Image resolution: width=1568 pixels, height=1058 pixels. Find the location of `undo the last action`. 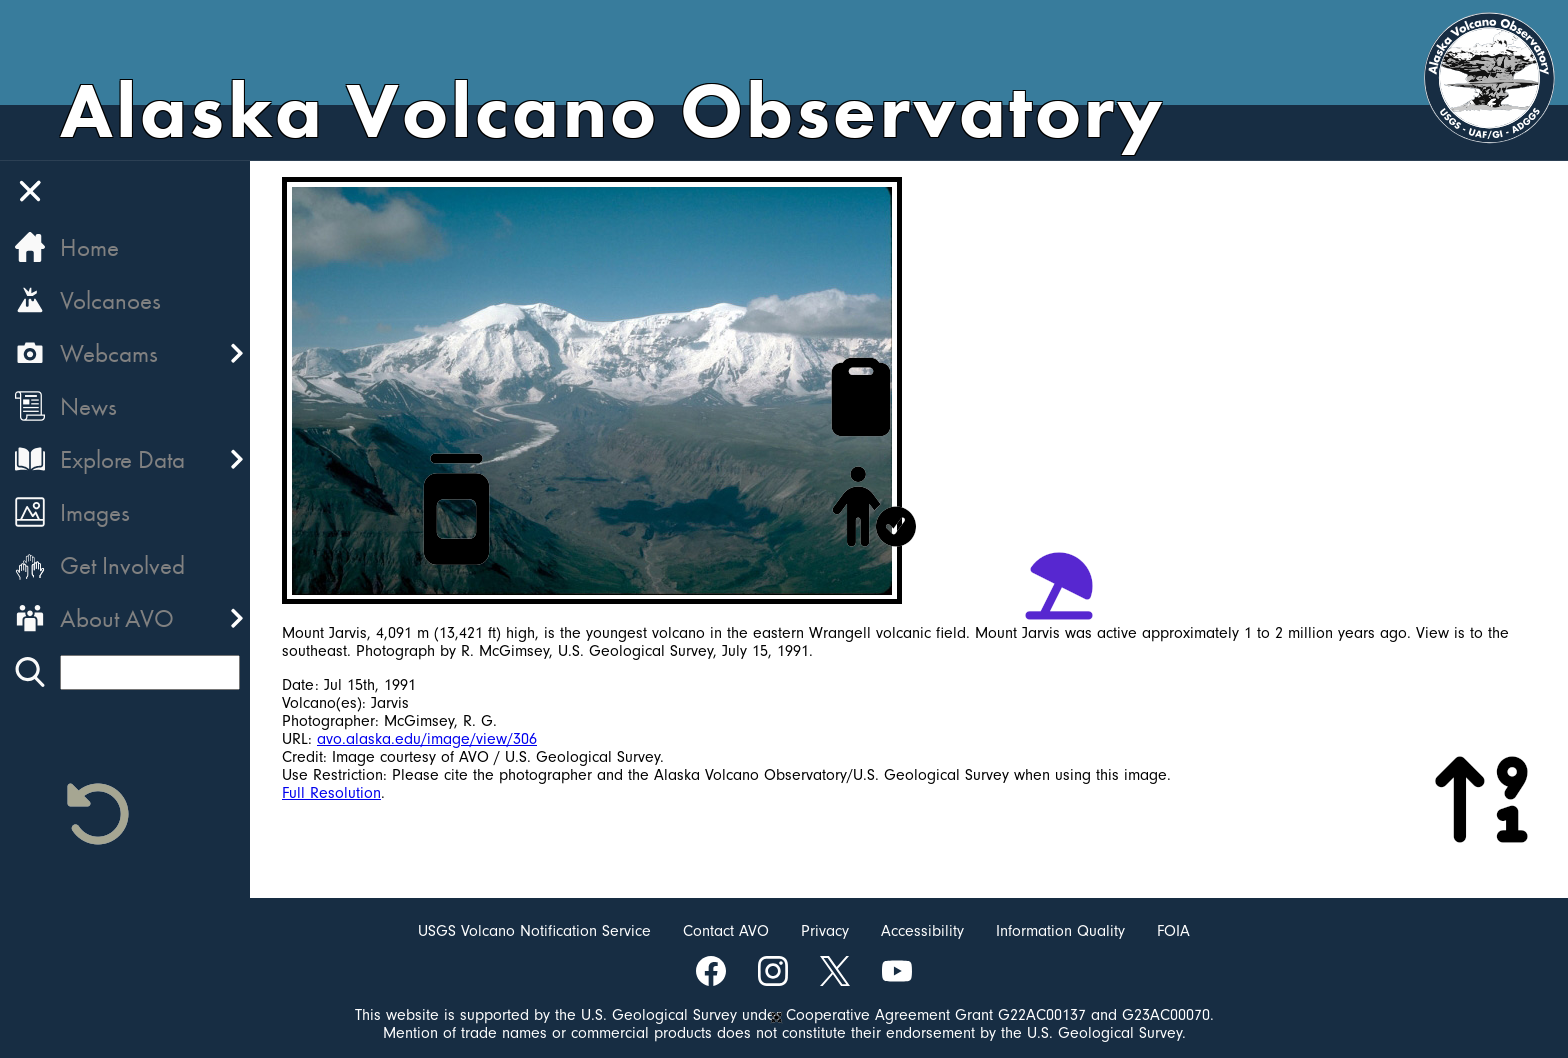

undo the last action is located at coordinates (98, 814).